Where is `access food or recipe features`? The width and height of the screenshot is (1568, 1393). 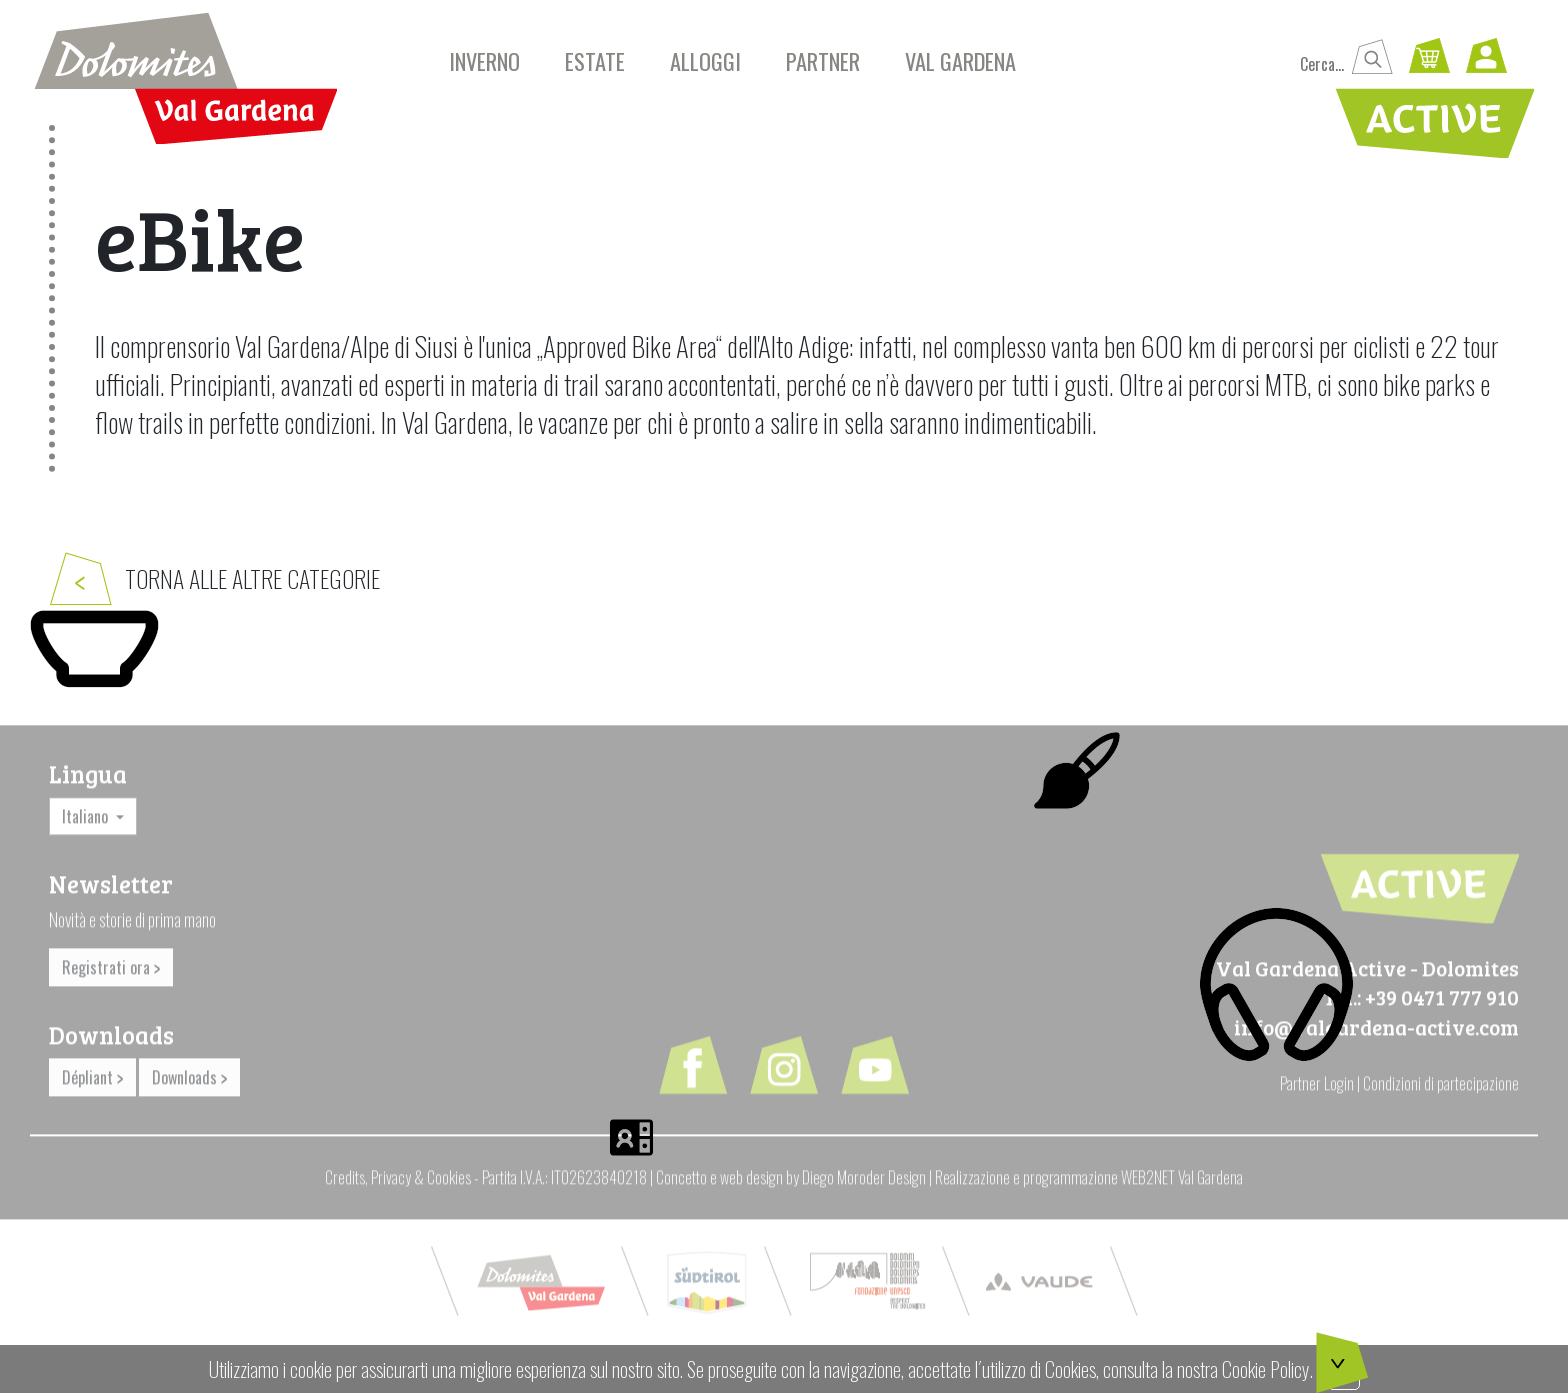 access food or recipe features is located at coordinates (94, 642).